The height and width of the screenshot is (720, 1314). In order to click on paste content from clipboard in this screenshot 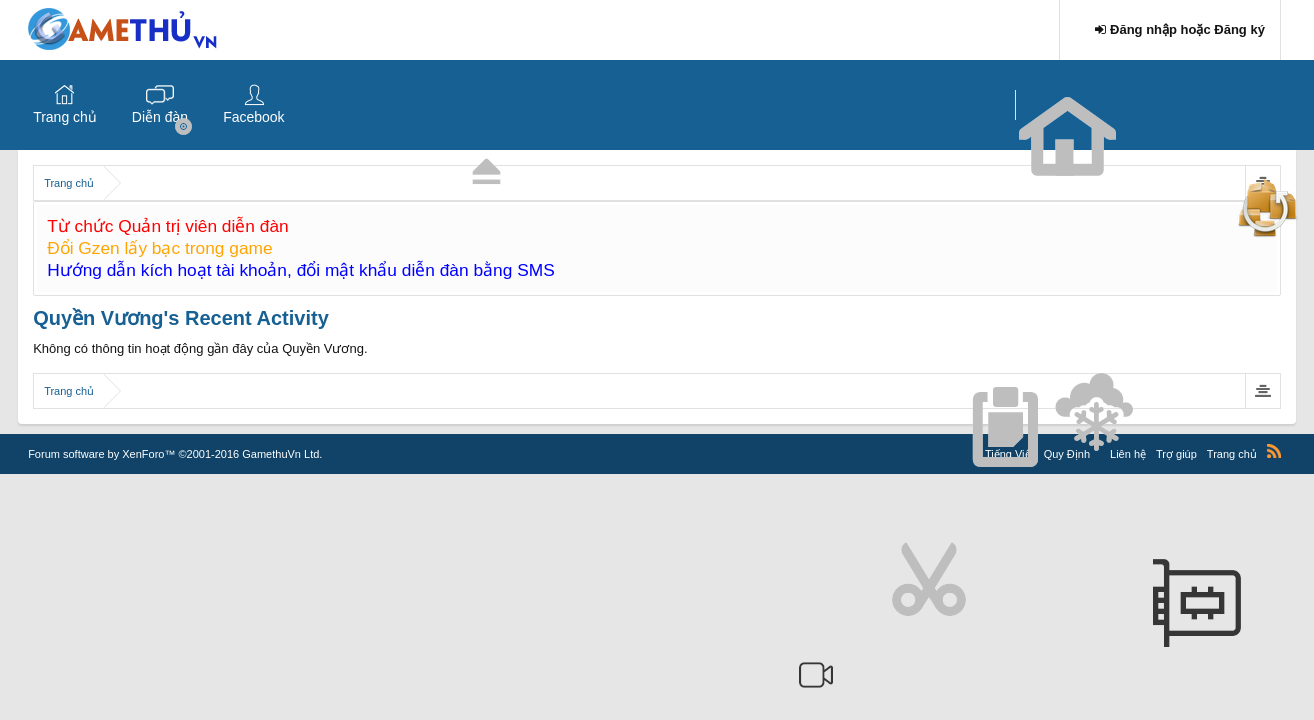, I will do `click(1008, 427)`.